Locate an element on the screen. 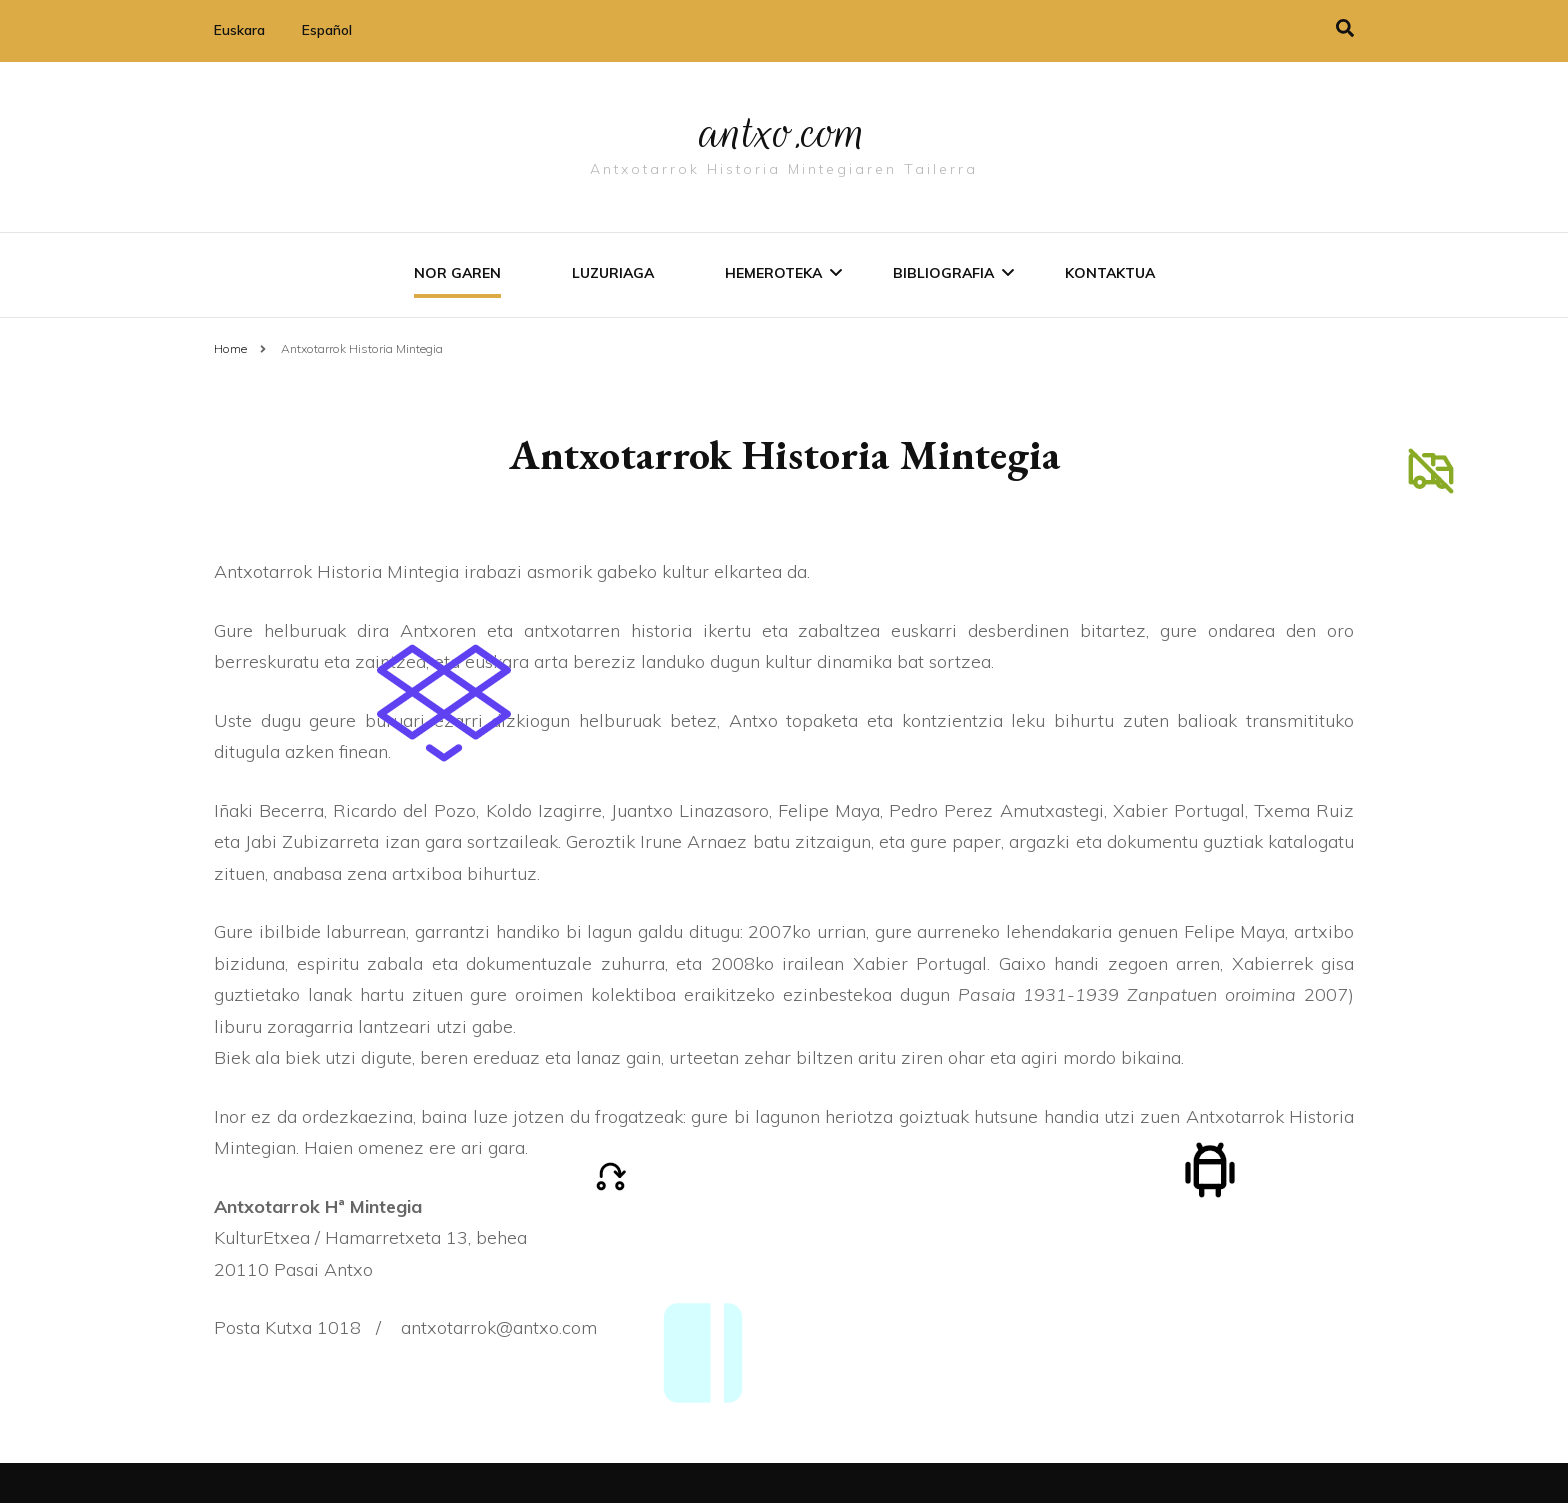  open your journal or notebook is located at coordinates (703, 1353).